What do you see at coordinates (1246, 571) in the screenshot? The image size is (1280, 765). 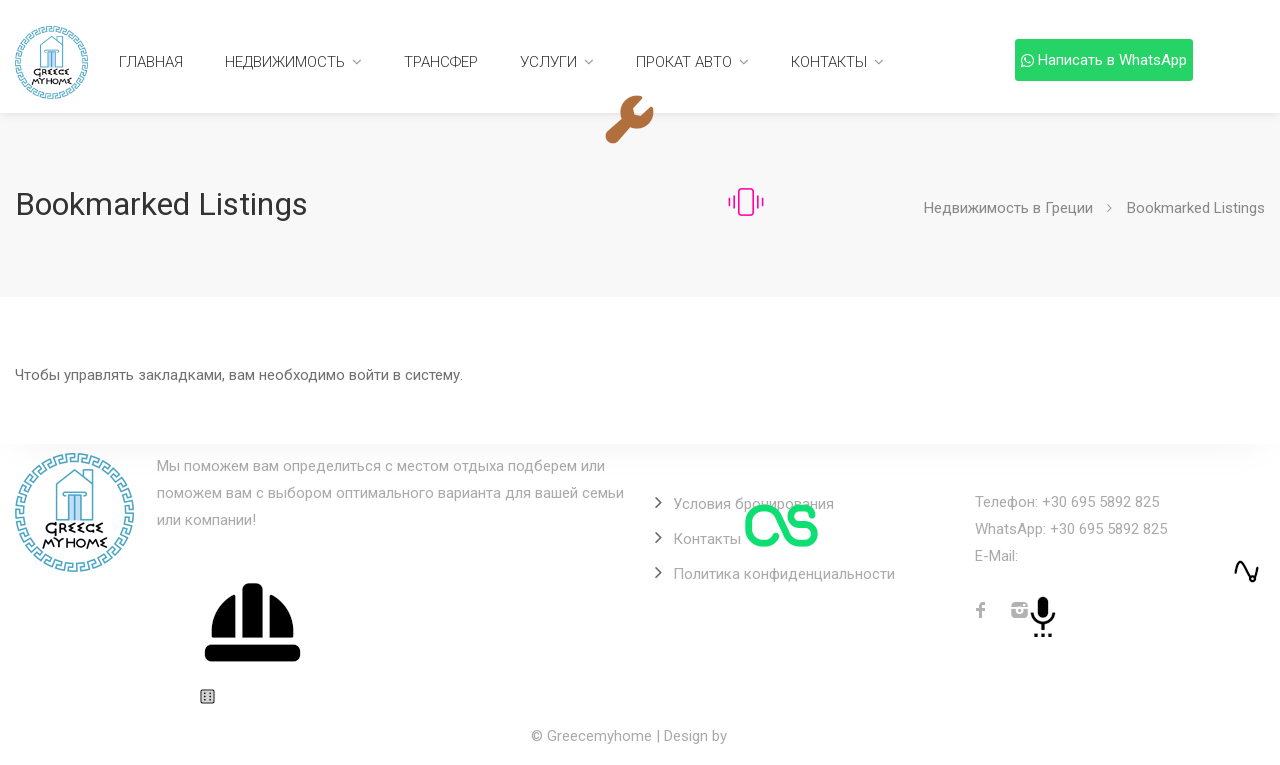 I see `find the minimum value in a dataset` at bounding box center [1246, 571].